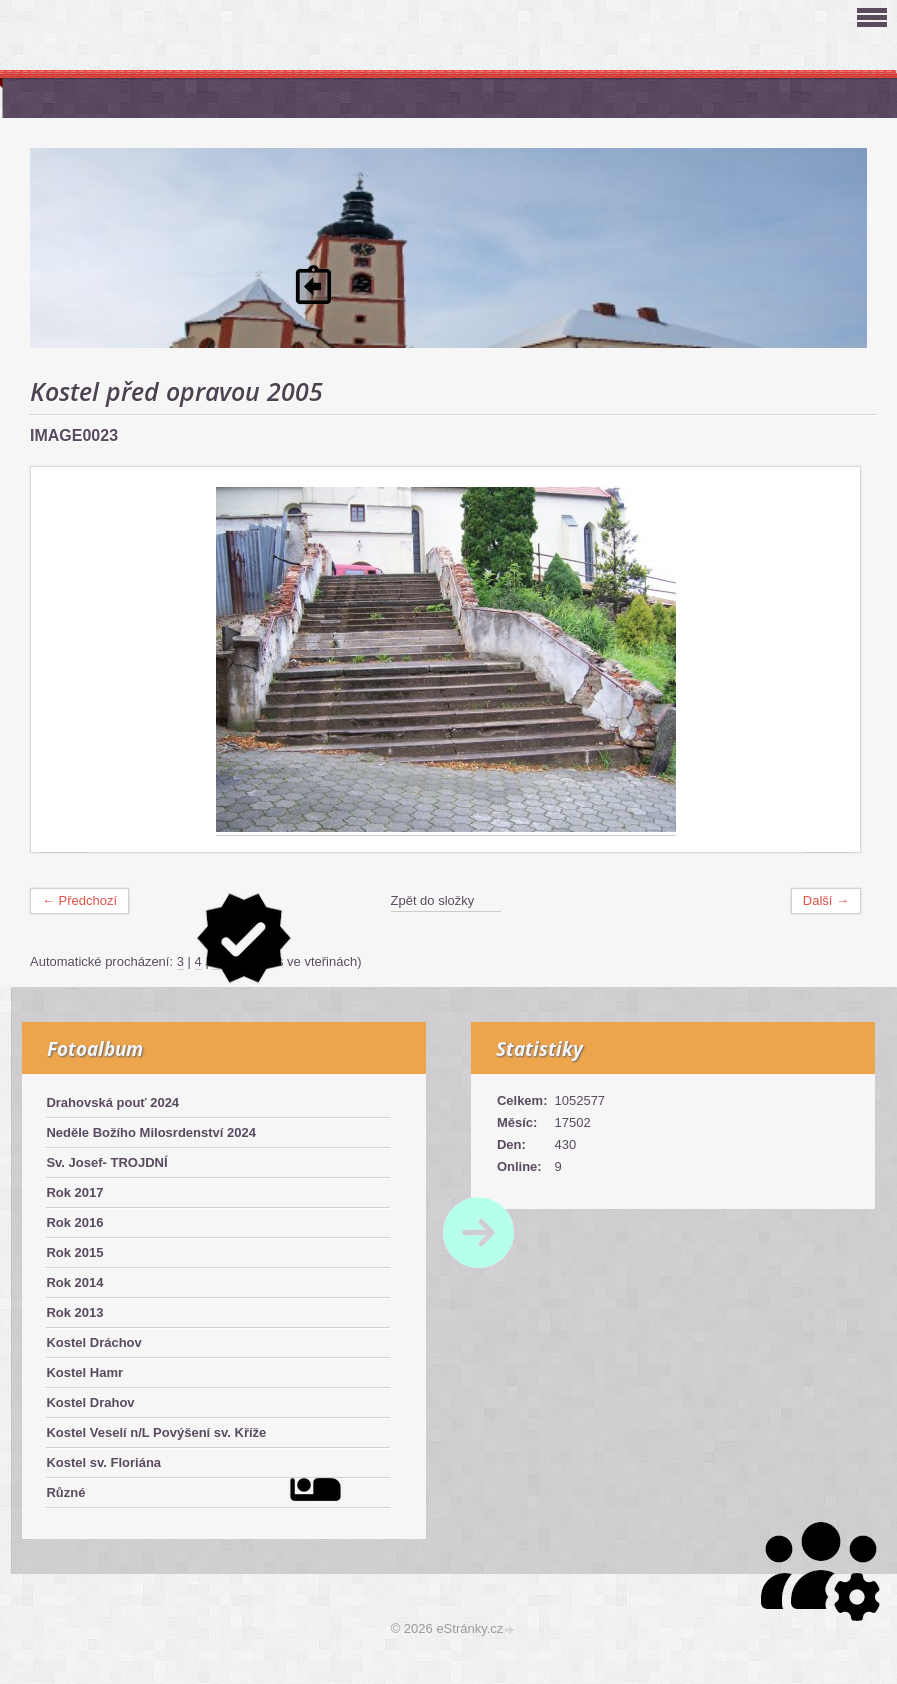  Describe the element at coordinates (821, 1567) in the screenshot. I see `manage user group settings` at that location.